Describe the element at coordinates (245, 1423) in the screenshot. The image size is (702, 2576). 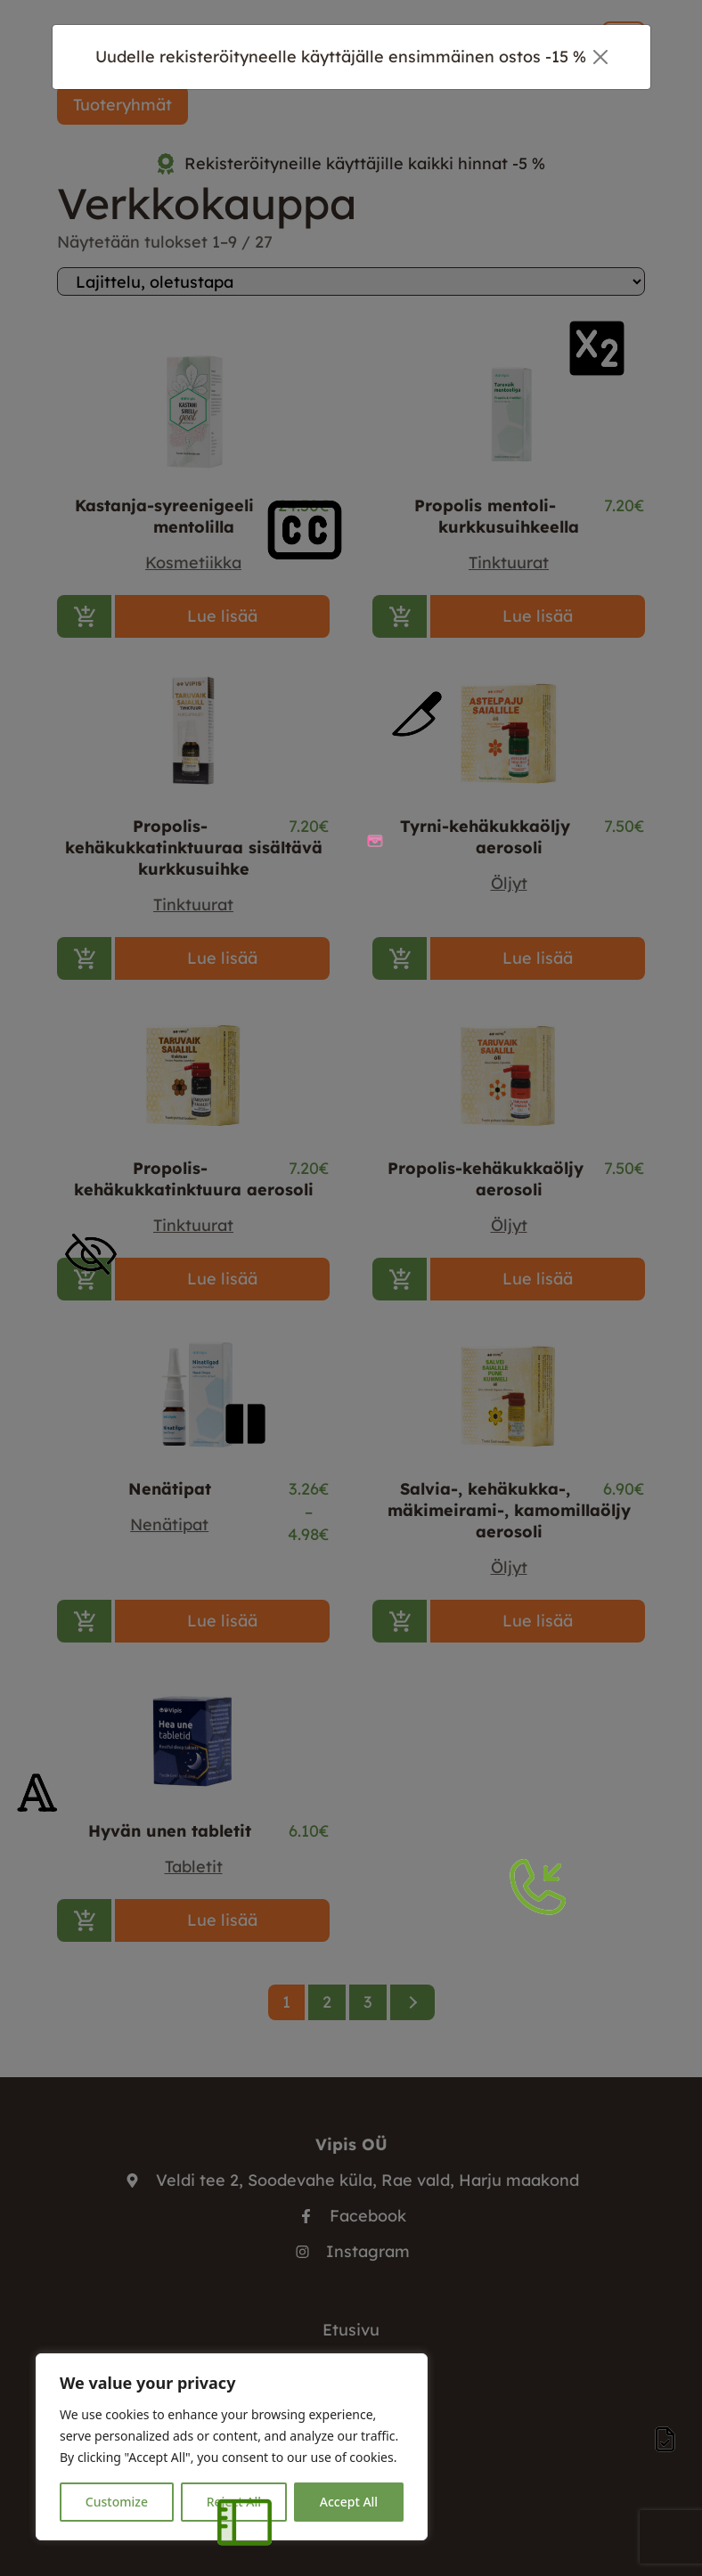
I see `split view horizontally` at that location.